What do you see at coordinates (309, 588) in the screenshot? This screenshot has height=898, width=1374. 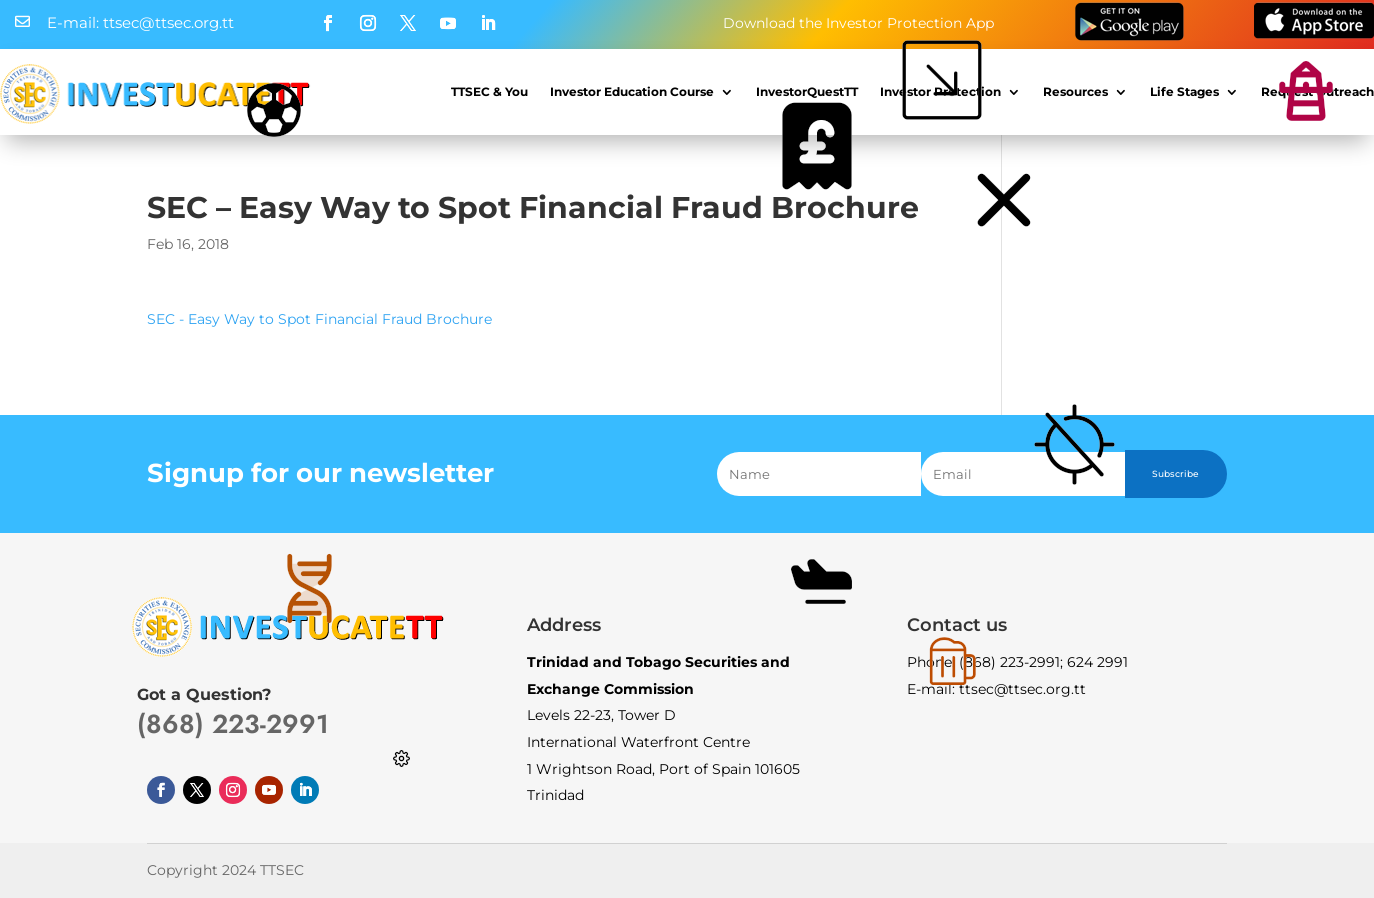 I see `access genetics or DNA-related features` at bounding box center [309, 588].